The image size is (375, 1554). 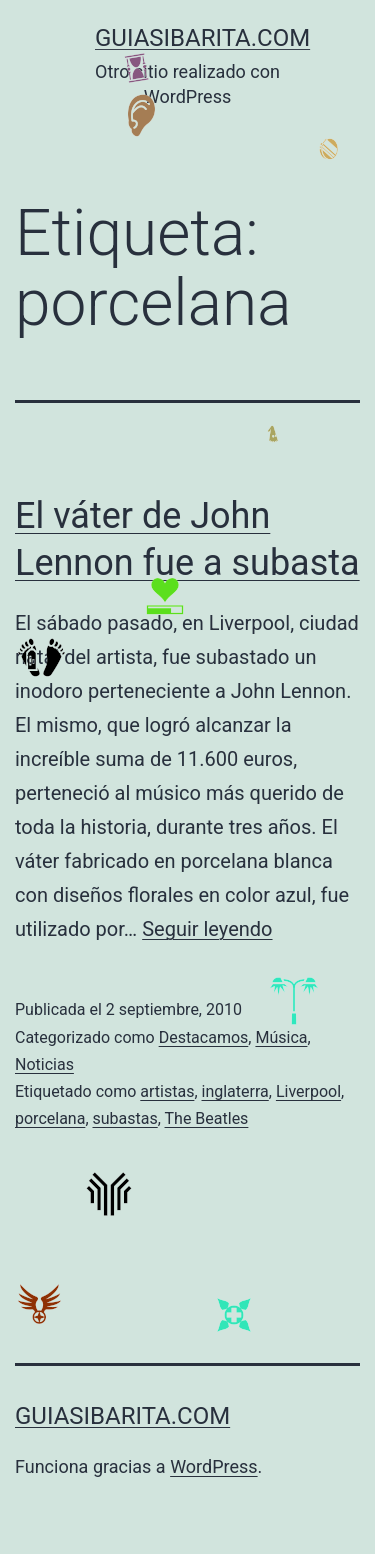 I want to click on indicates deceased character or death state, so click(x=41, y=657).